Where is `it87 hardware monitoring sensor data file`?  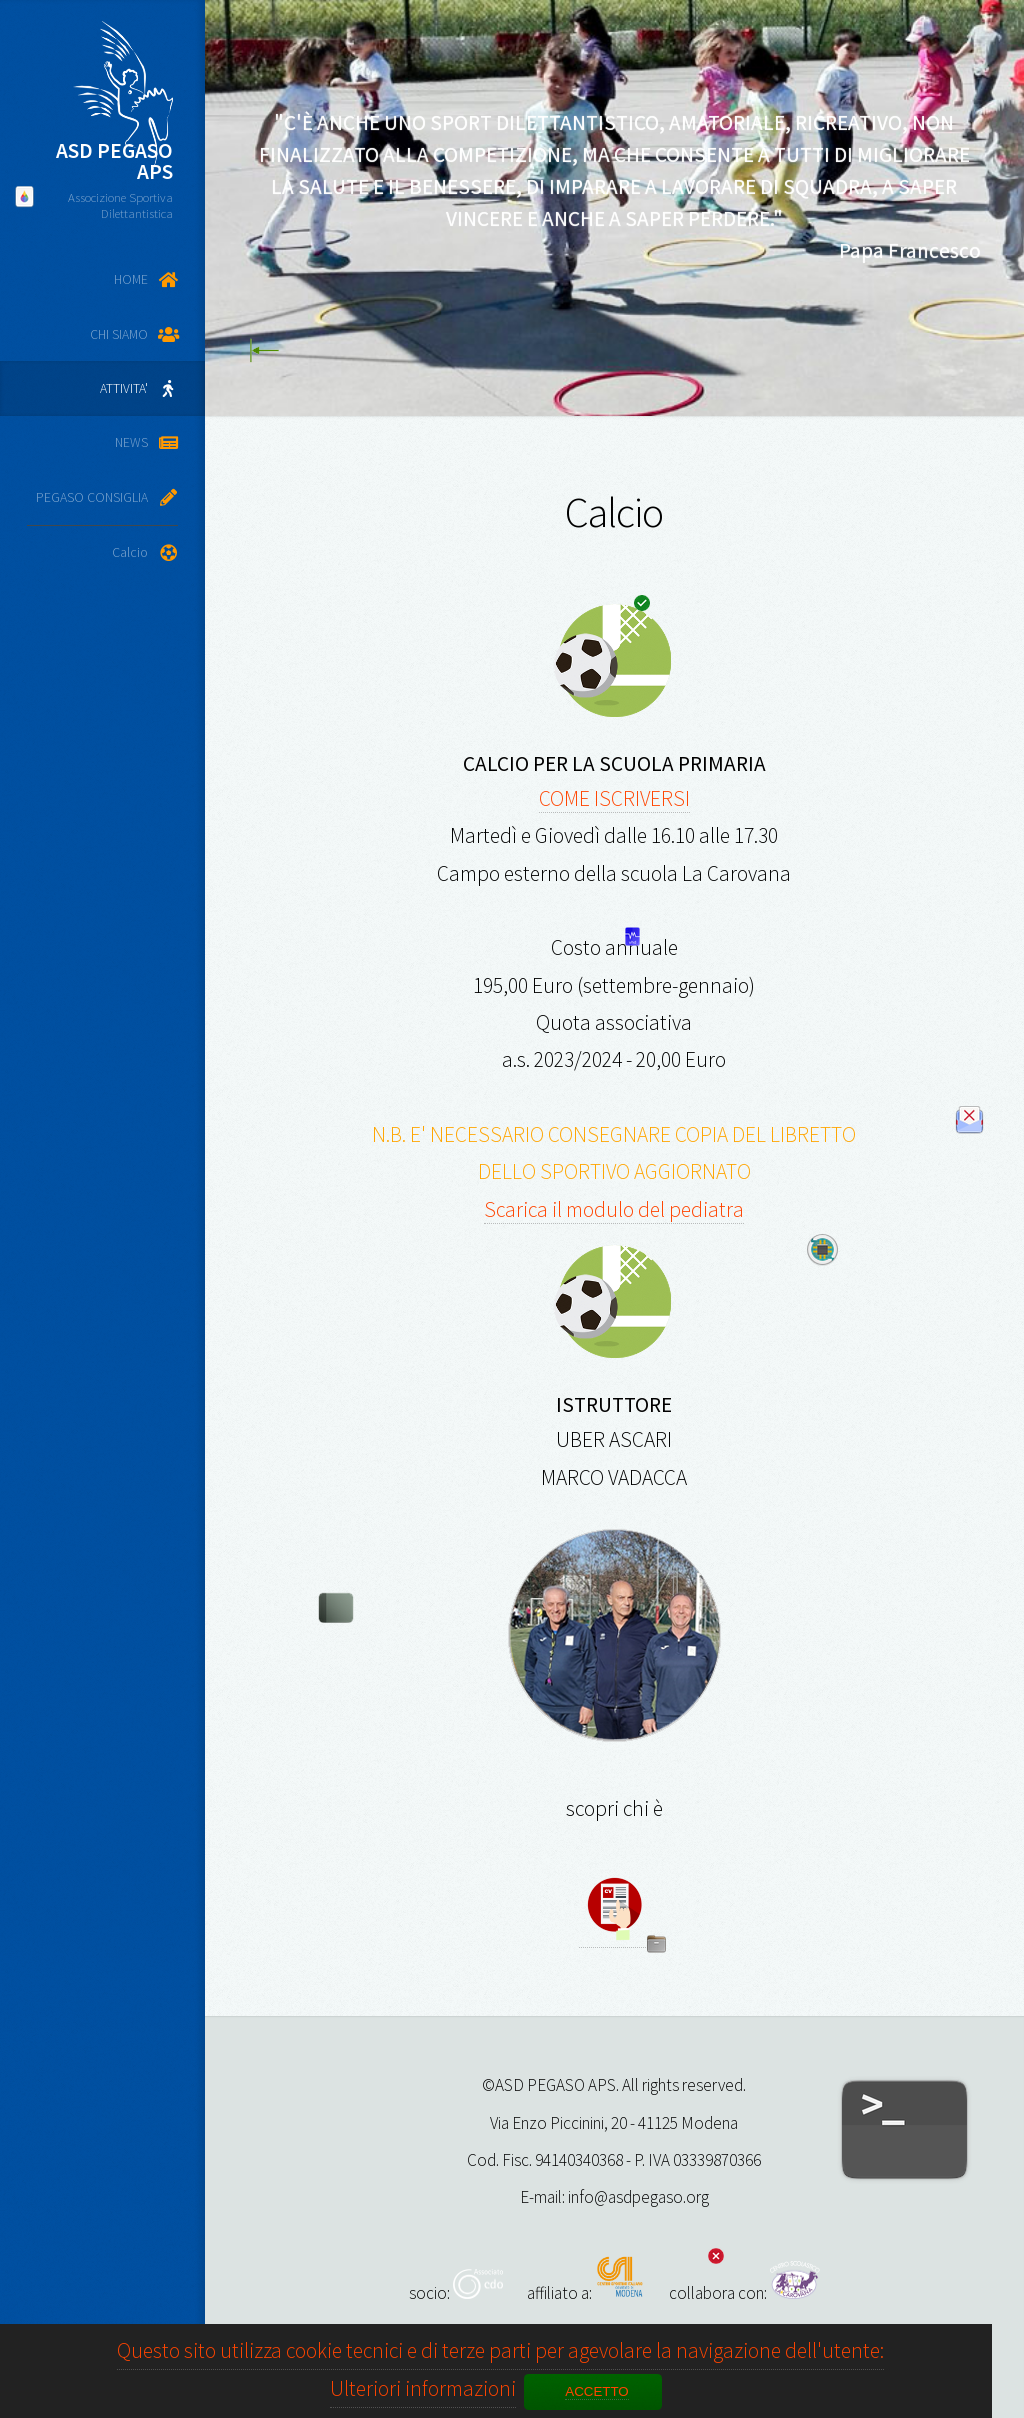
it87 hardware monitoring sensor data file is located at coordinates (24, 196).